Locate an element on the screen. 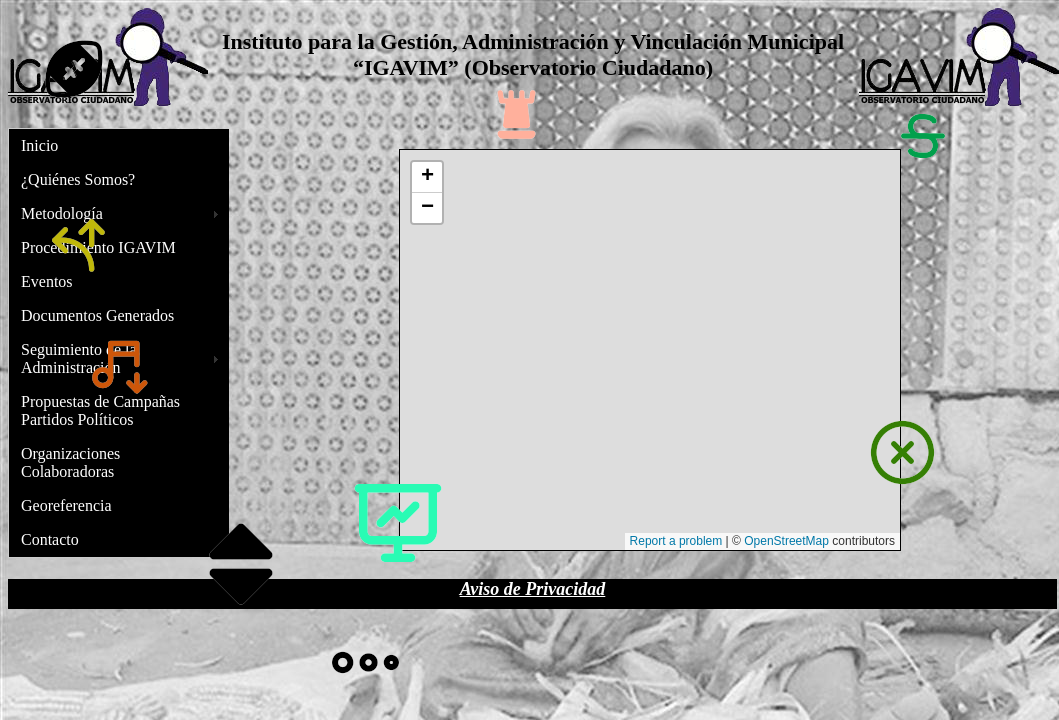 The height and width of the screenshot is (720, 1059). expand or collapse a dropdown menu is located at coordinates (241, 564).